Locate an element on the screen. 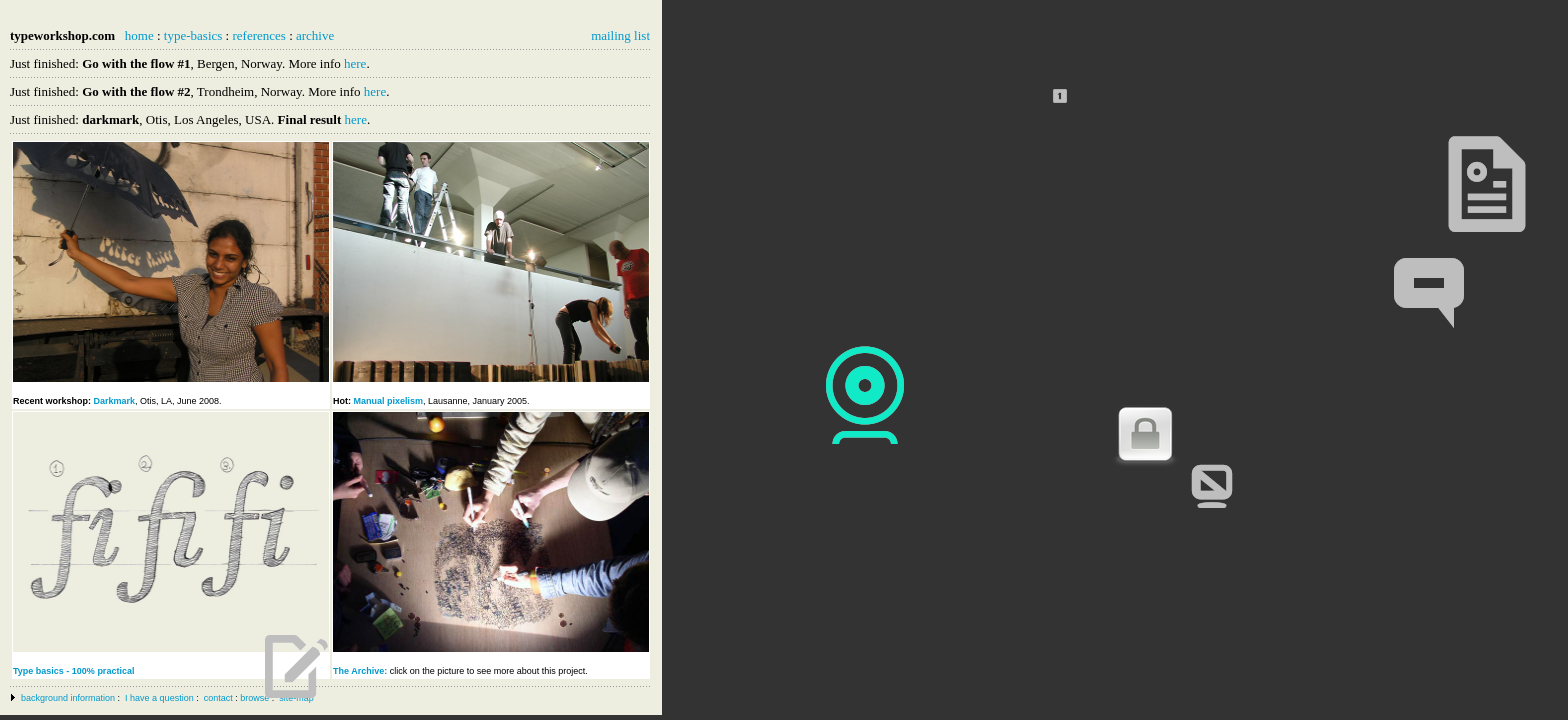  indicates user is busy or unavailable for chat is located at coordinates (1429, 293).